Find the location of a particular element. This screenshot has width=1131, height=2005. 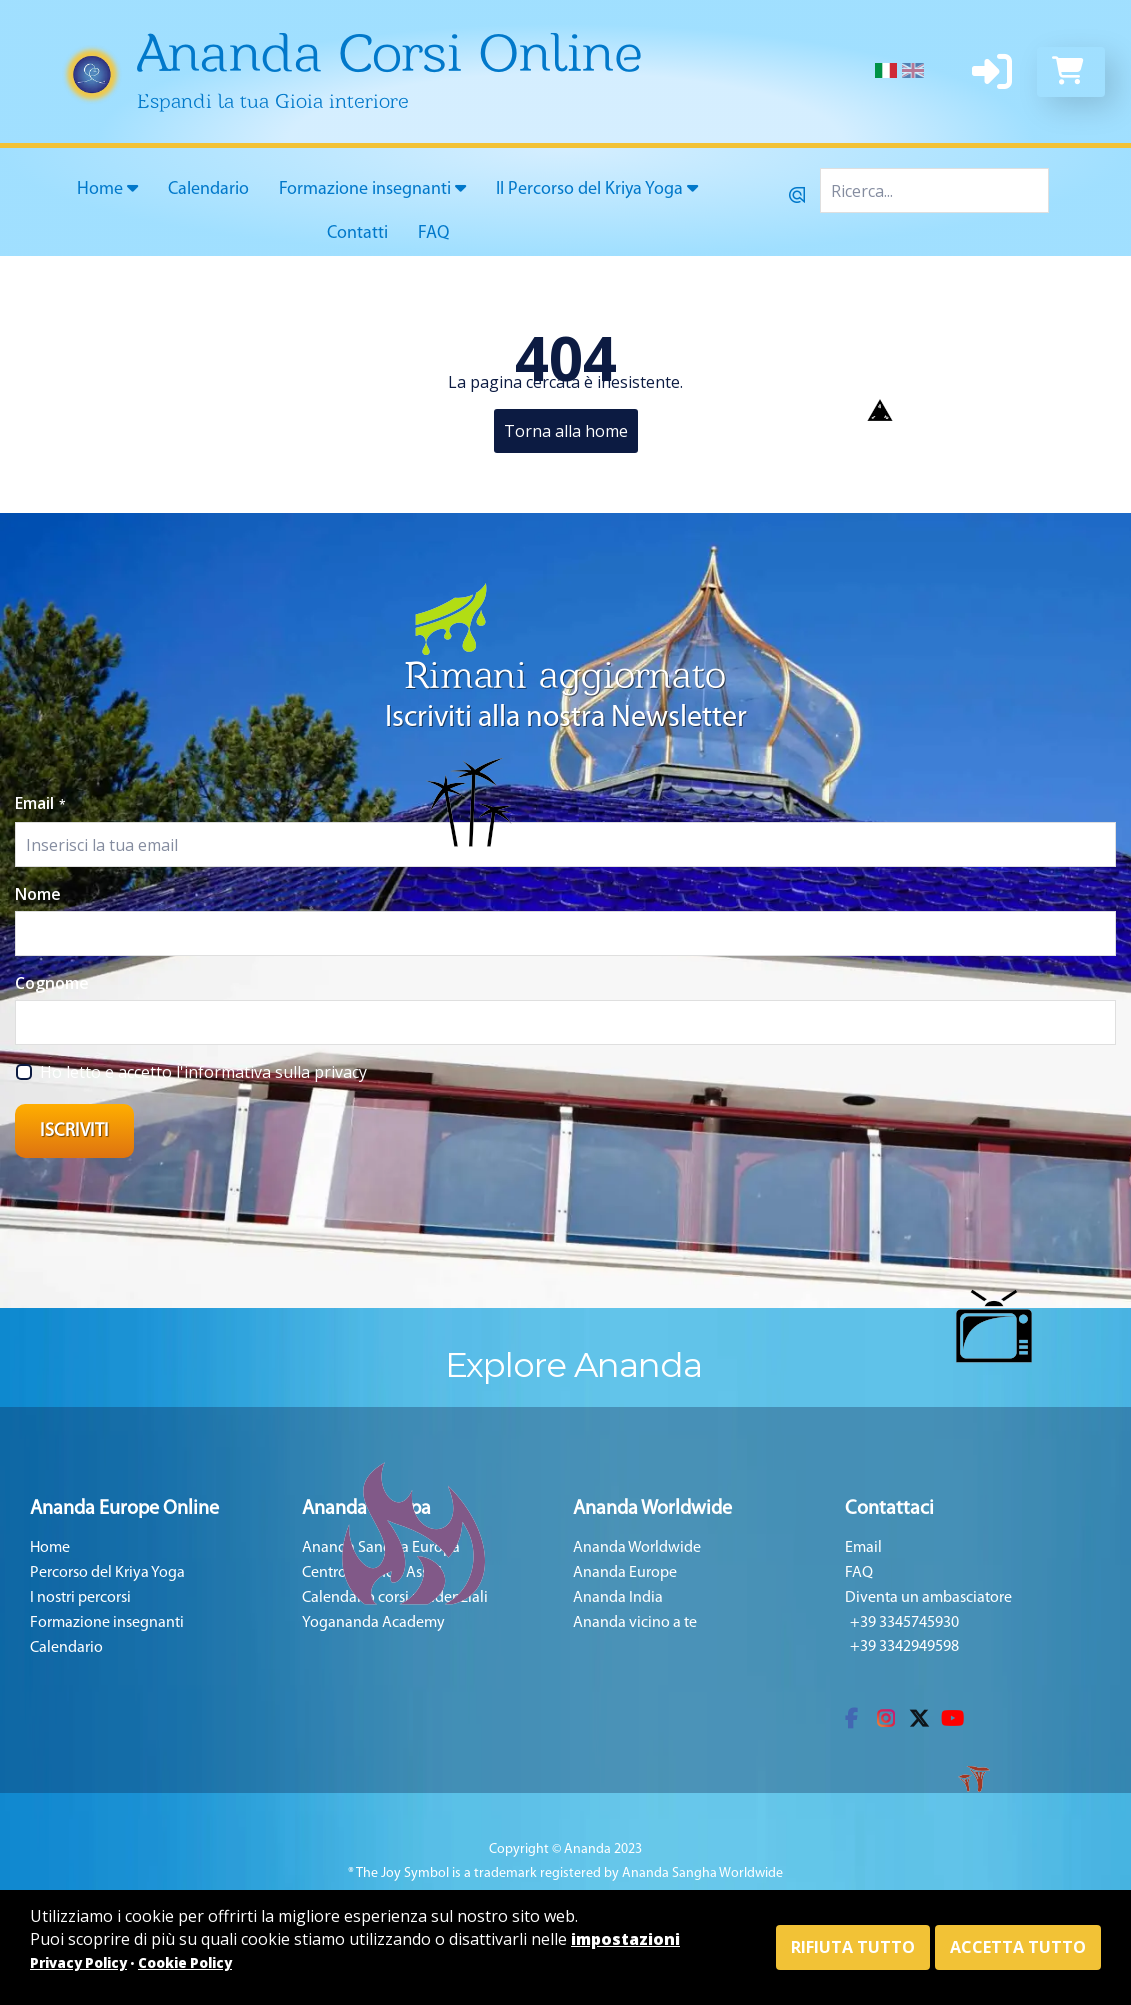

access tv or video streaming features is located at coordinates (994, 1326).